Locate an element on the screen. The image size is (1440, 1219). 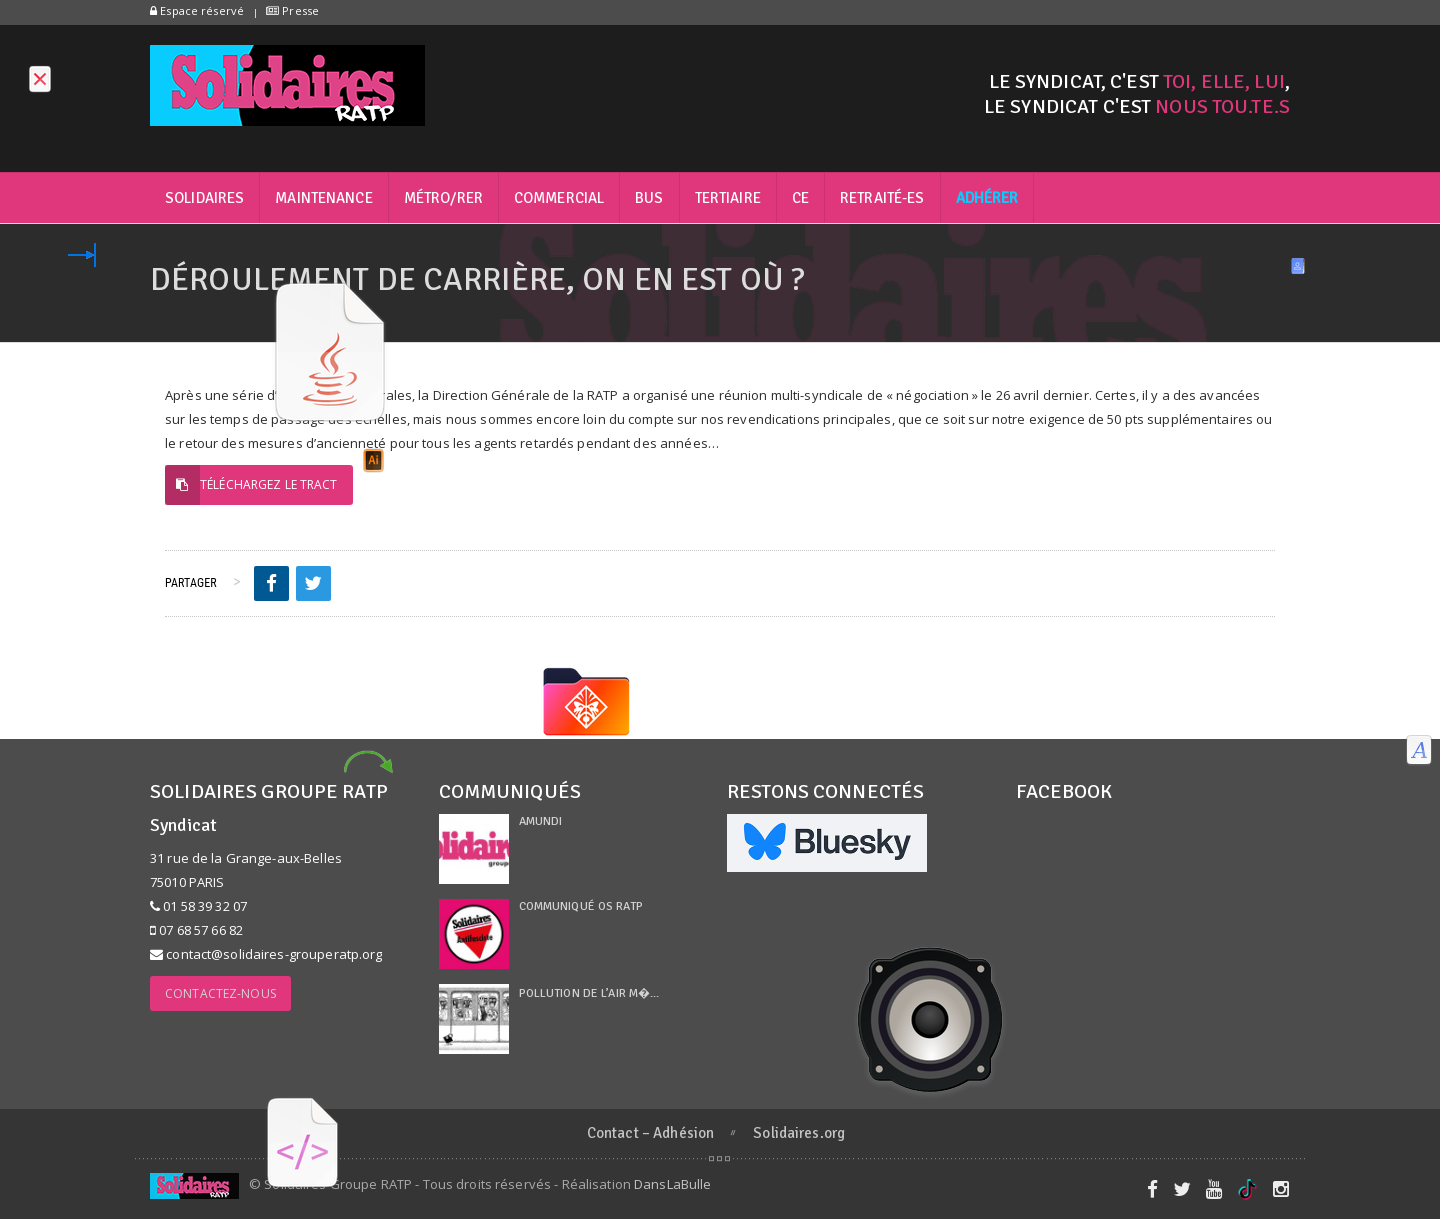
a broken or invalid symbolic link file is located at coordinates (40, 79).